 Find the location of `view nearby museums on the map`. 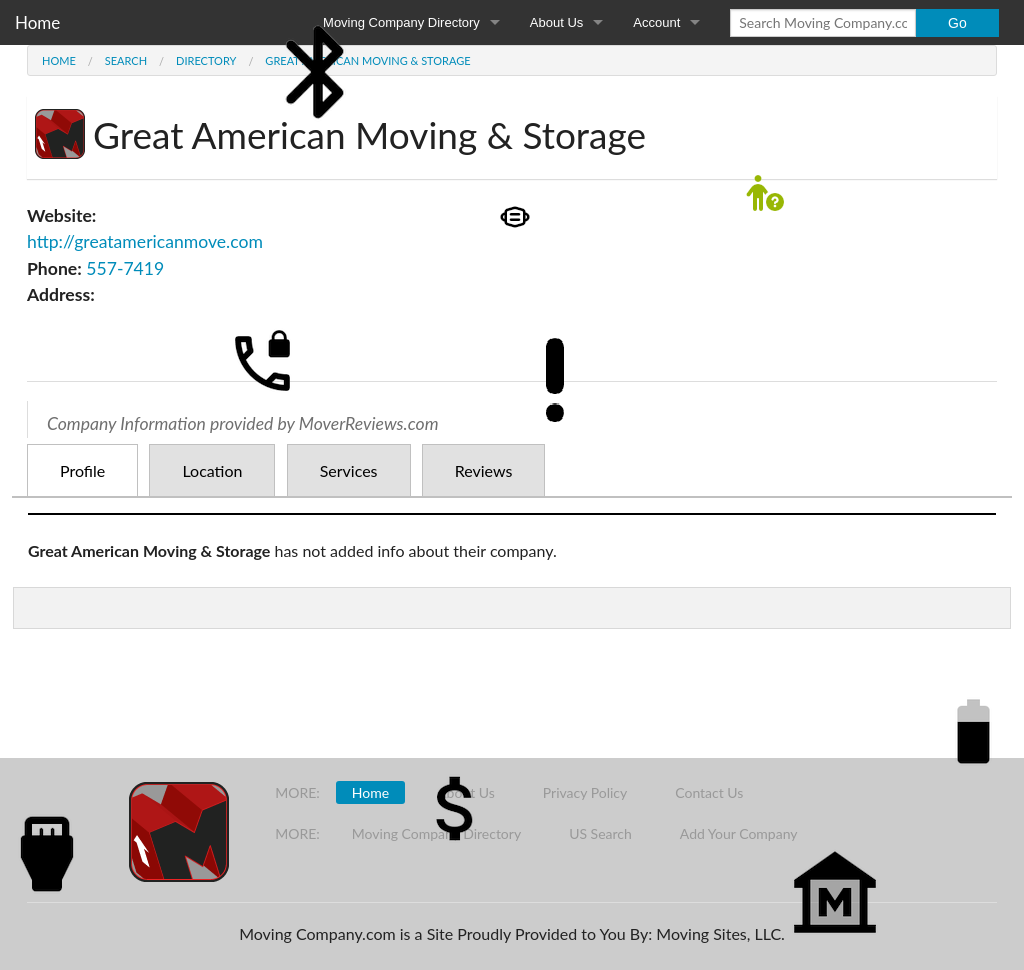

view nearby museums on the map is located at coordinates (835, 892).